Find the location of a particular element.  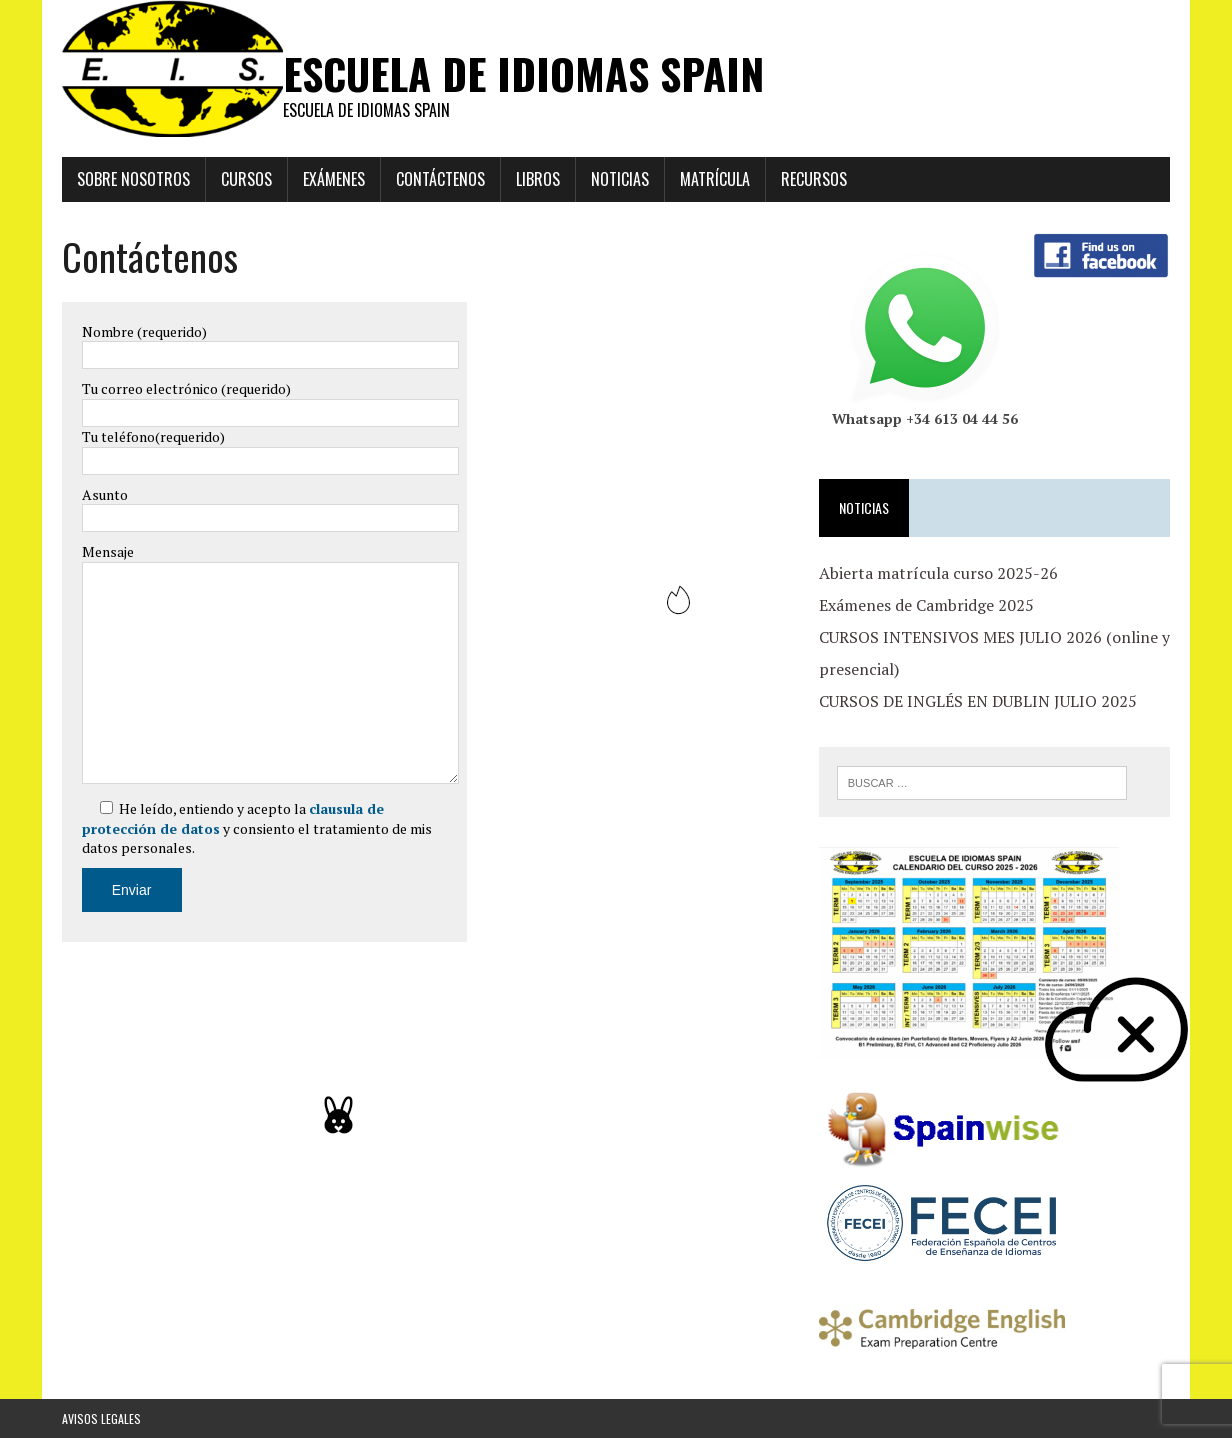

view trending or popular content is located at coordinates (678, 600).